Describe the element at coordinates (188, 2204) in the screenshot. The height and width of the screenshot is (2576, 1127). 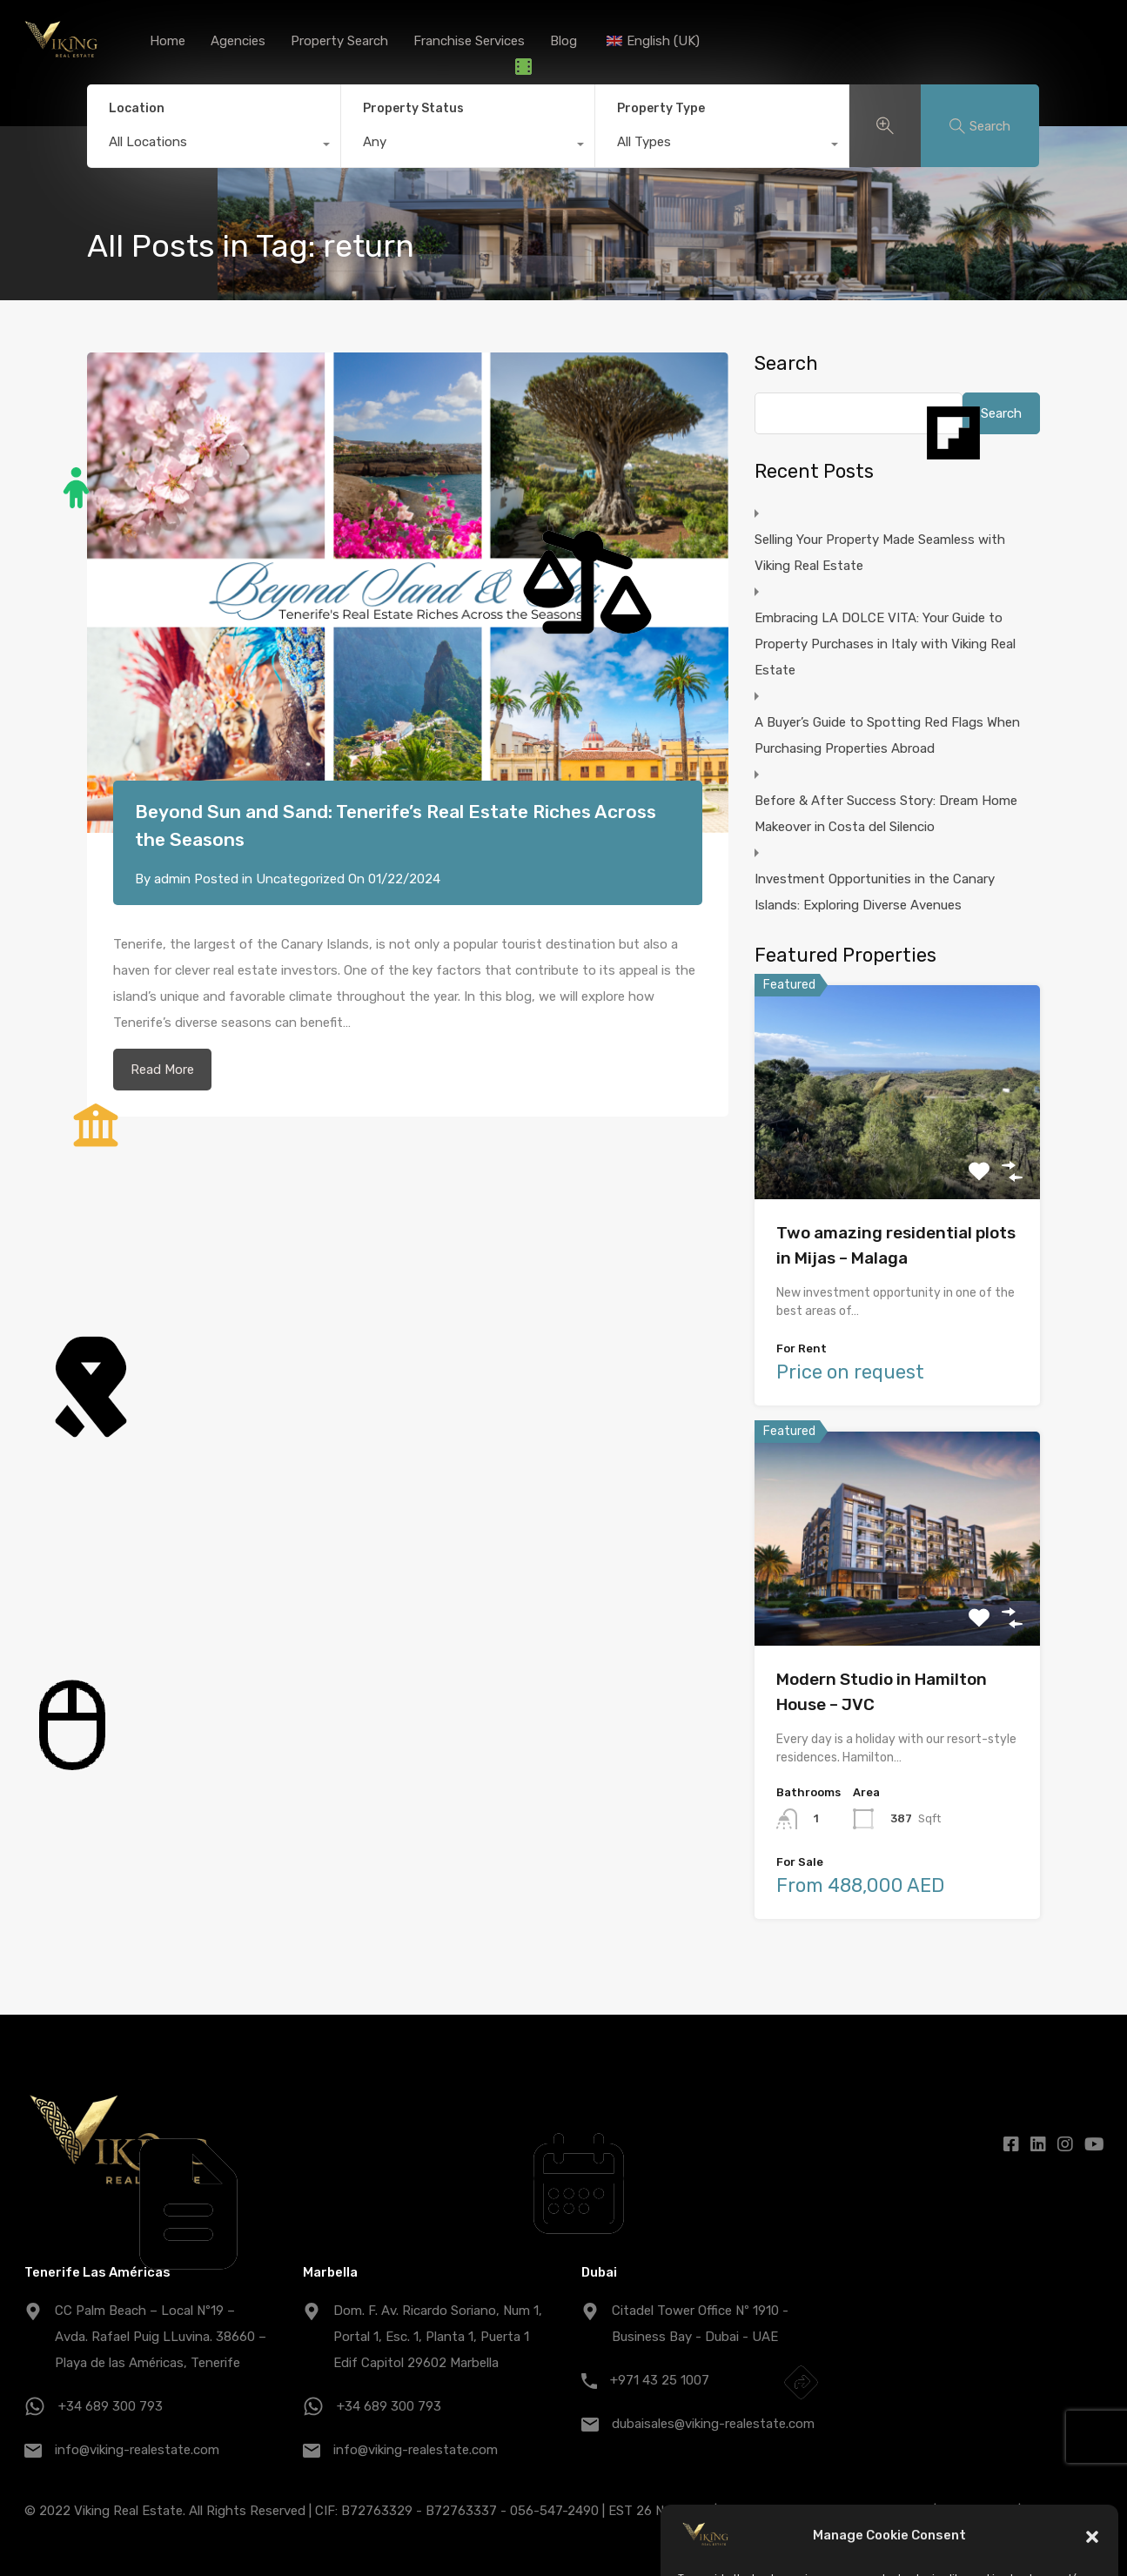
I see `view document details` at that location.